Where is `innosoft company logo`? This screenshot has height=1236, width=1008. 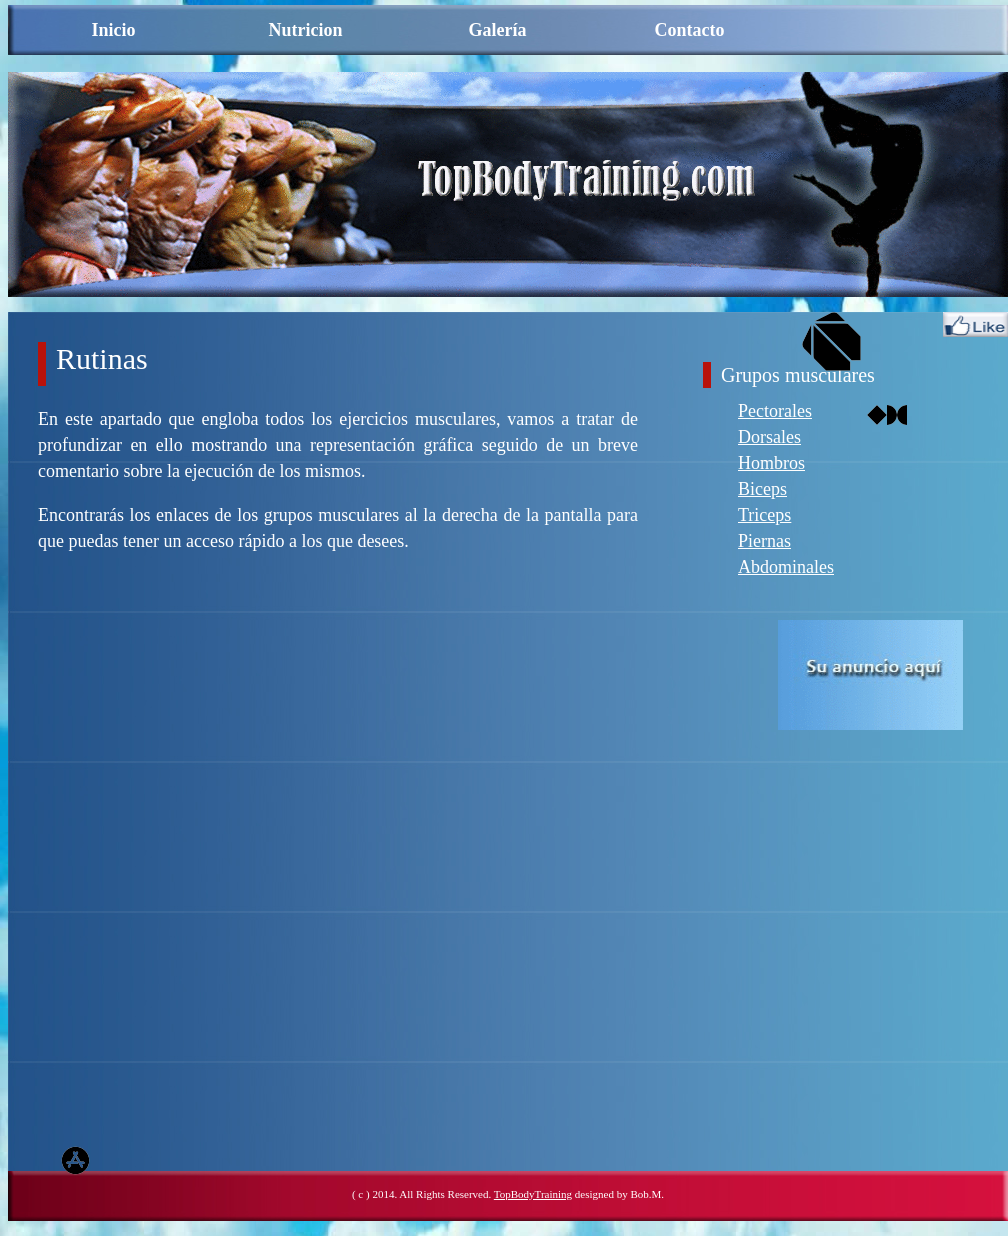
innosoft company logo is located at coordinates (887, 415).